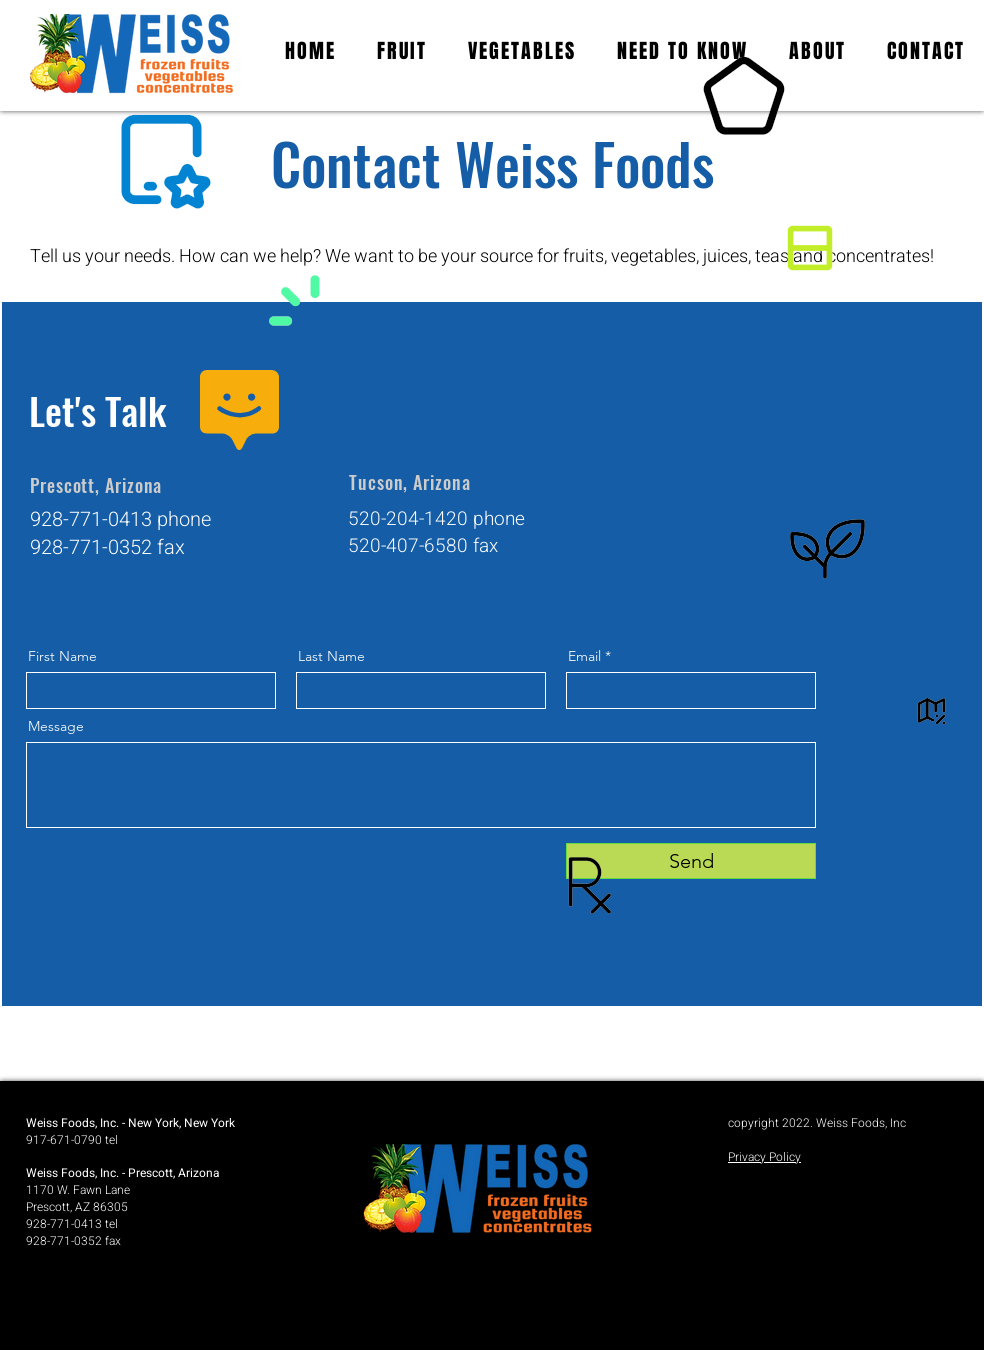 This screenshot has width=984, height=1350. What do you see at coordinates (931, 710) in the screenshot?
I see `view deals and discounts nearby` at bounding box center [931, 710].